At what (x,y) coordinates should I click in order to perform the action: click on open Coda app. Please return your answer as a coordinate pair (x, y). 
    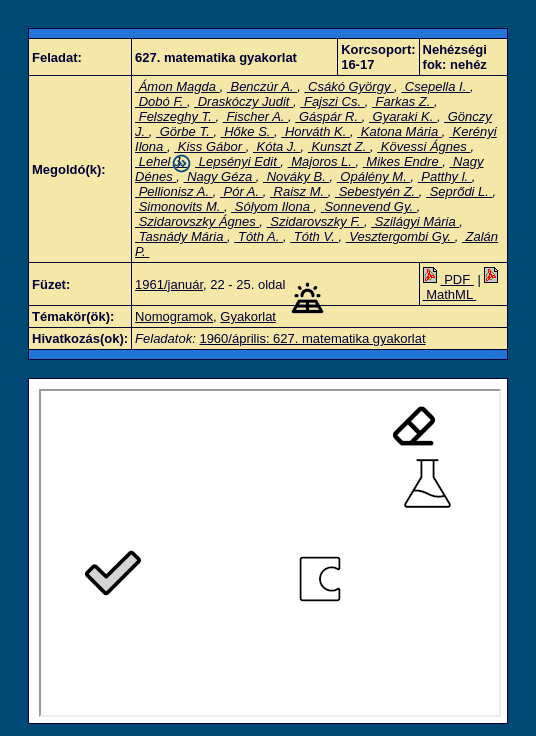
    Looking at the image, I should click on (320, 579).